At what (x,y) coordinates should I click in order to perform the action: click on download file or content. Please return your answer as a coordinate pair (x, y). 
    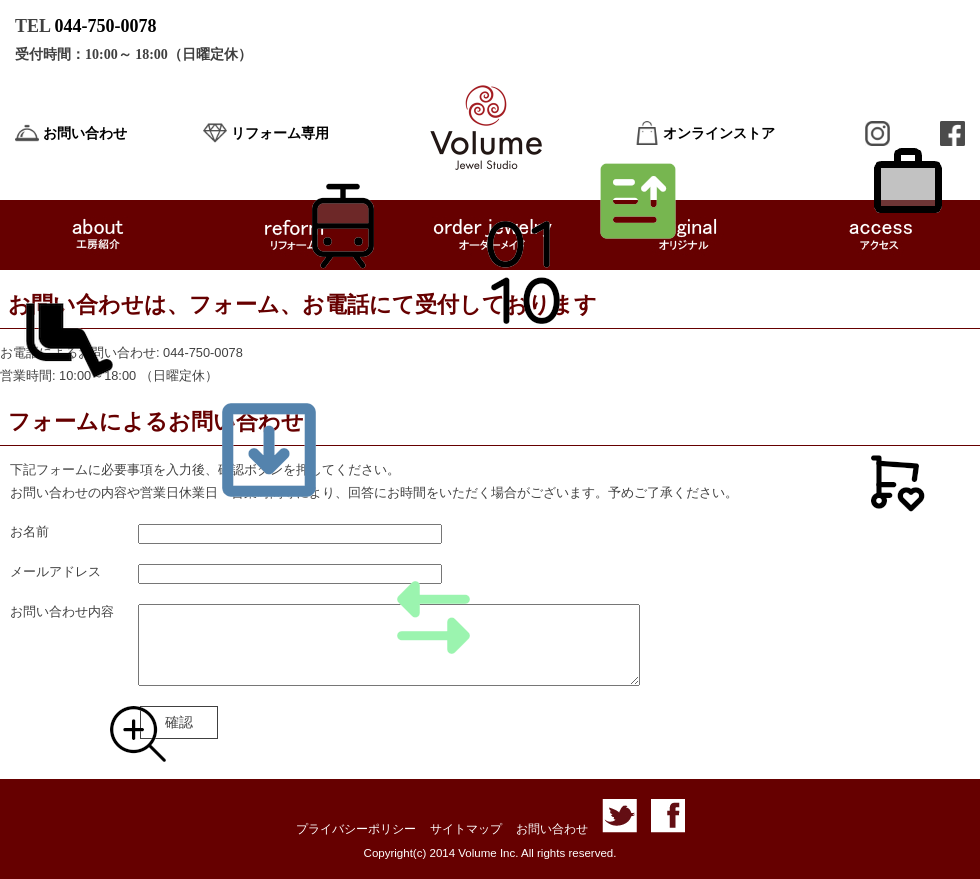
    Looking at the image, I should click on (269, 450).